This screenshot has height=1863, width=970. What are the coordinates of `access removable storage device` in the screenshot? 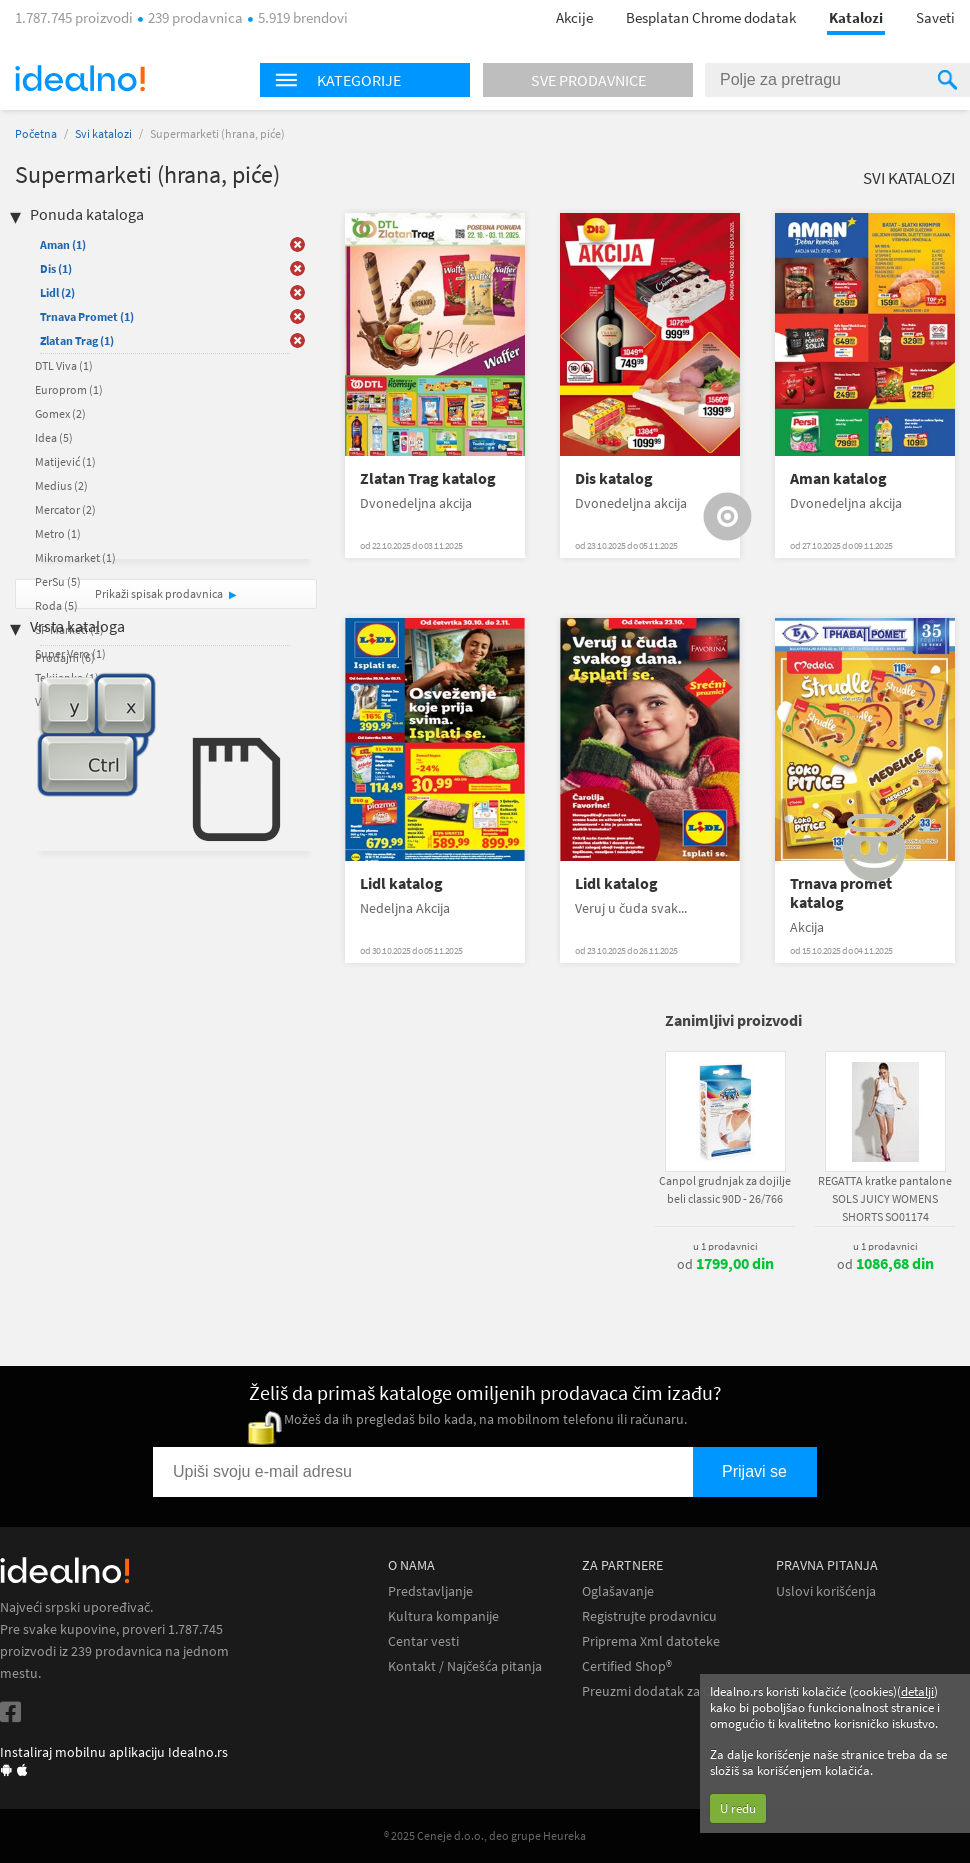 It's located at (232, 785).